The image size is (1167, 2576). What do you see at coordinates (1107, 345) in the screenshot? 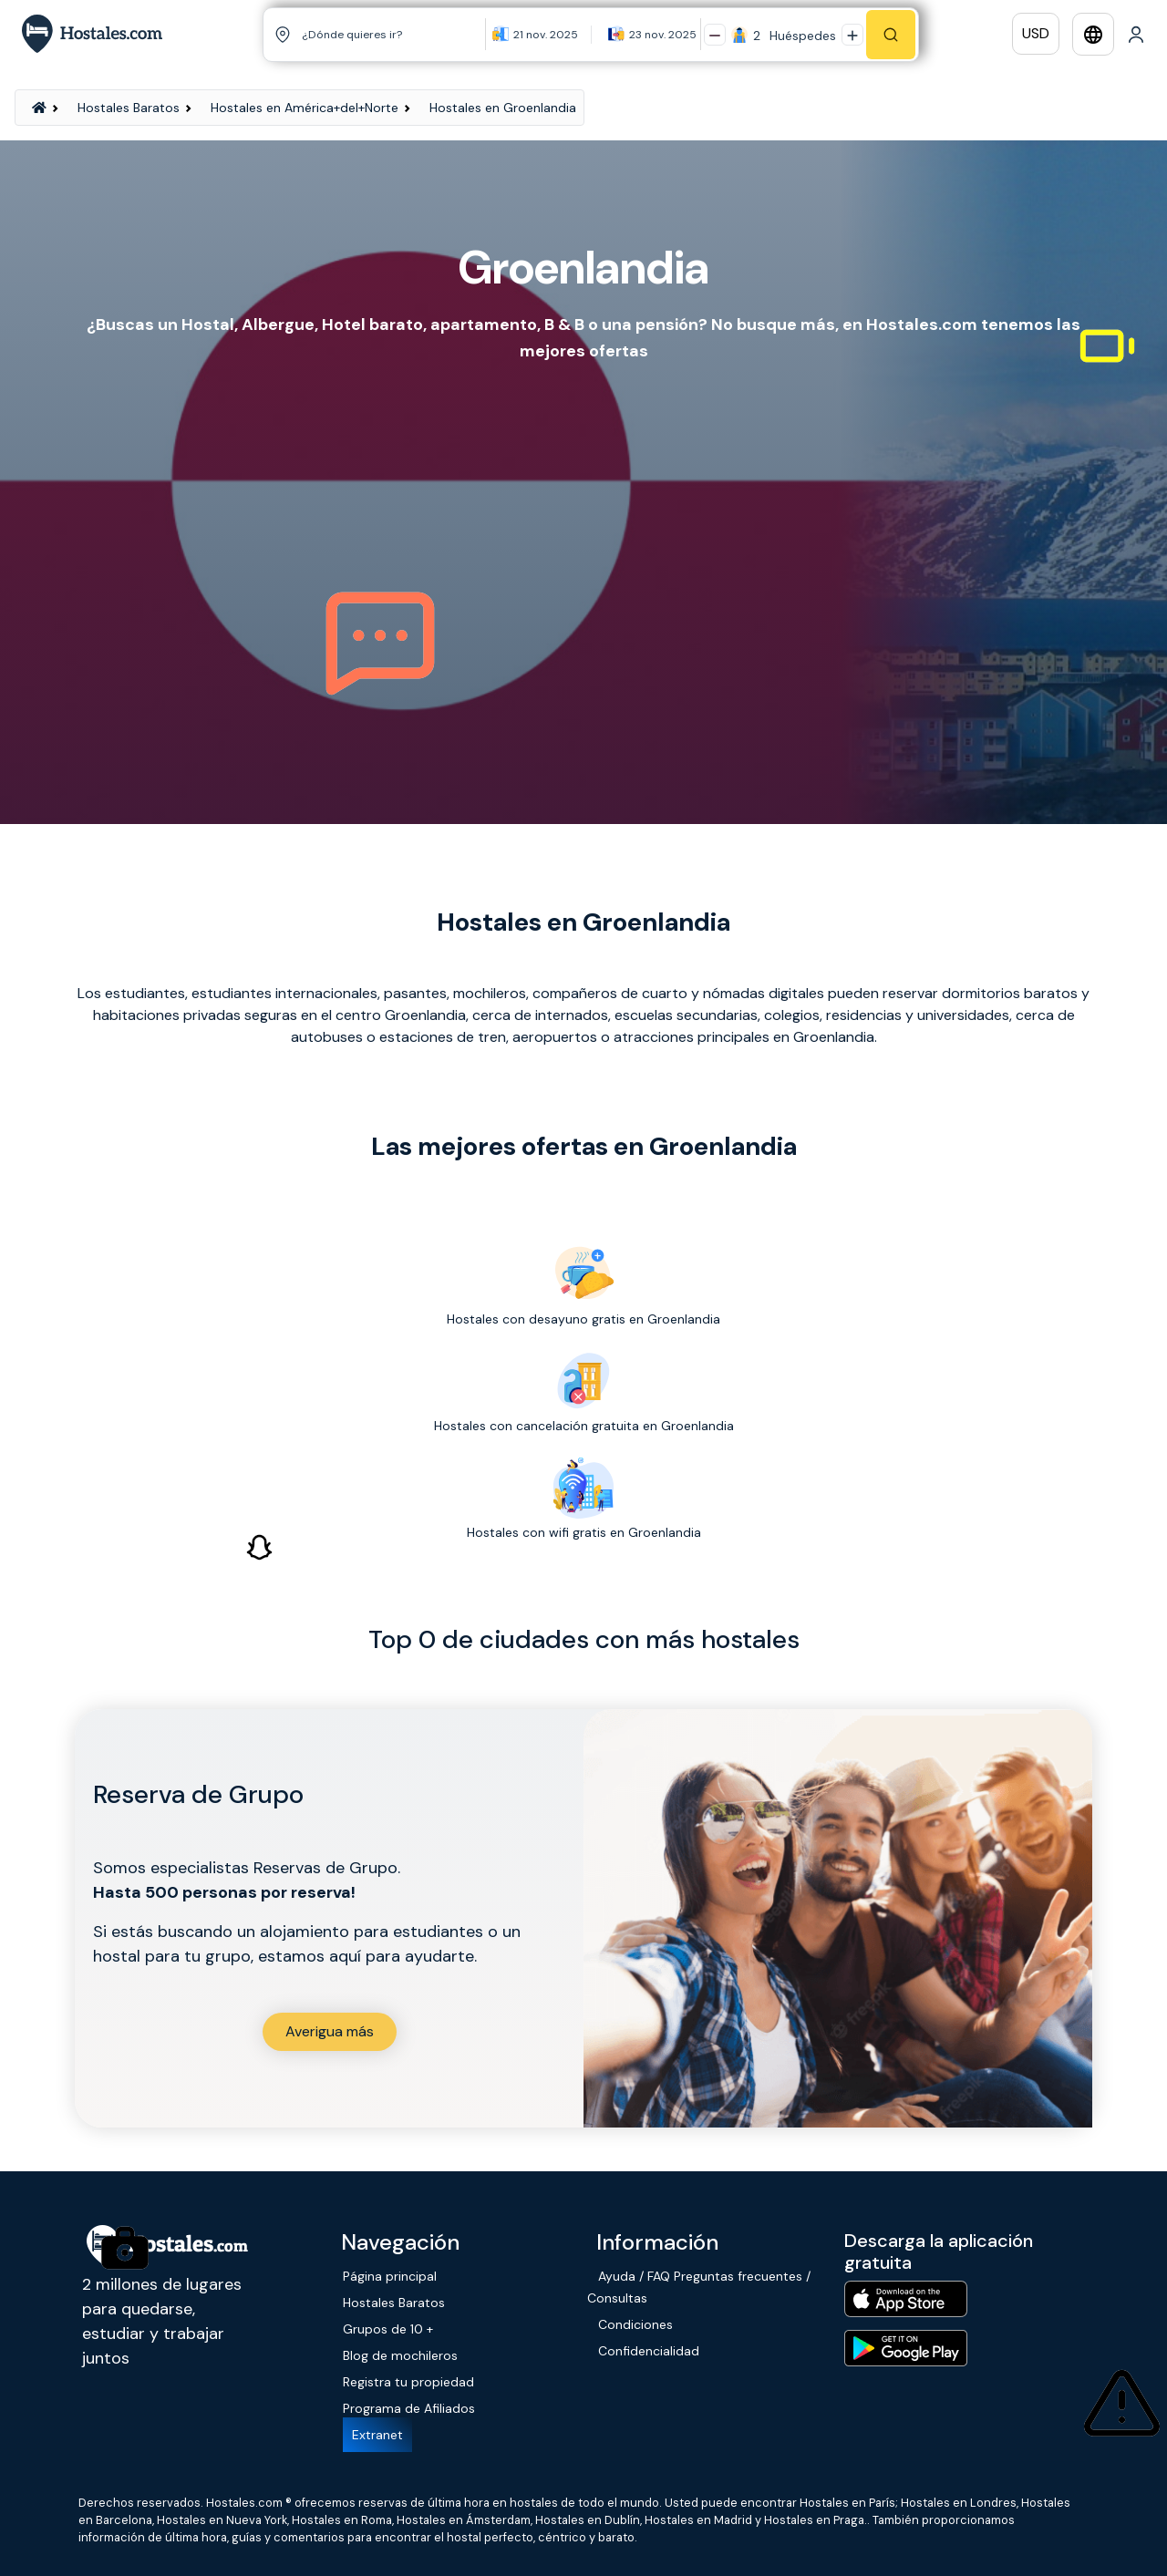
I see `indicates current battery level` at bounding box center [1107, 345].